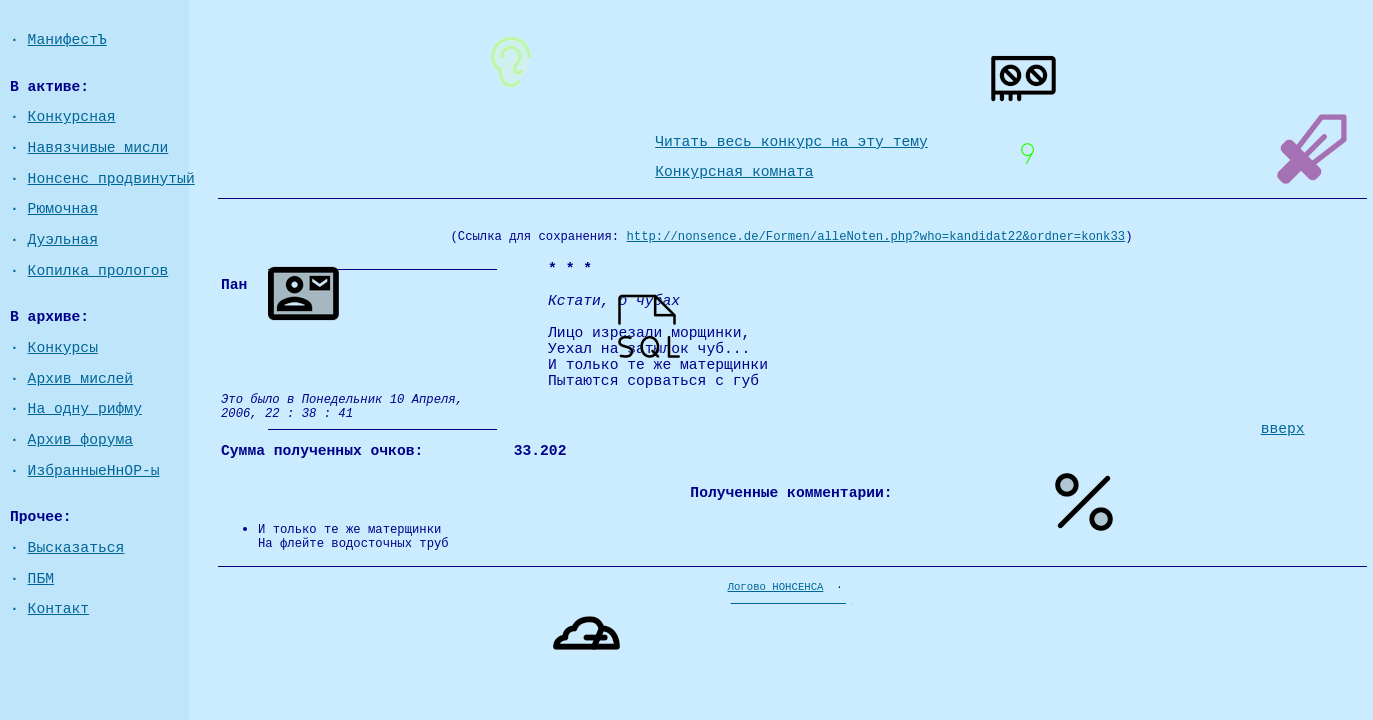  What do you see at coordinates (586, 634) in the screenshot?
I see `cloudflare services or settings` at bounding box center [586, 634].